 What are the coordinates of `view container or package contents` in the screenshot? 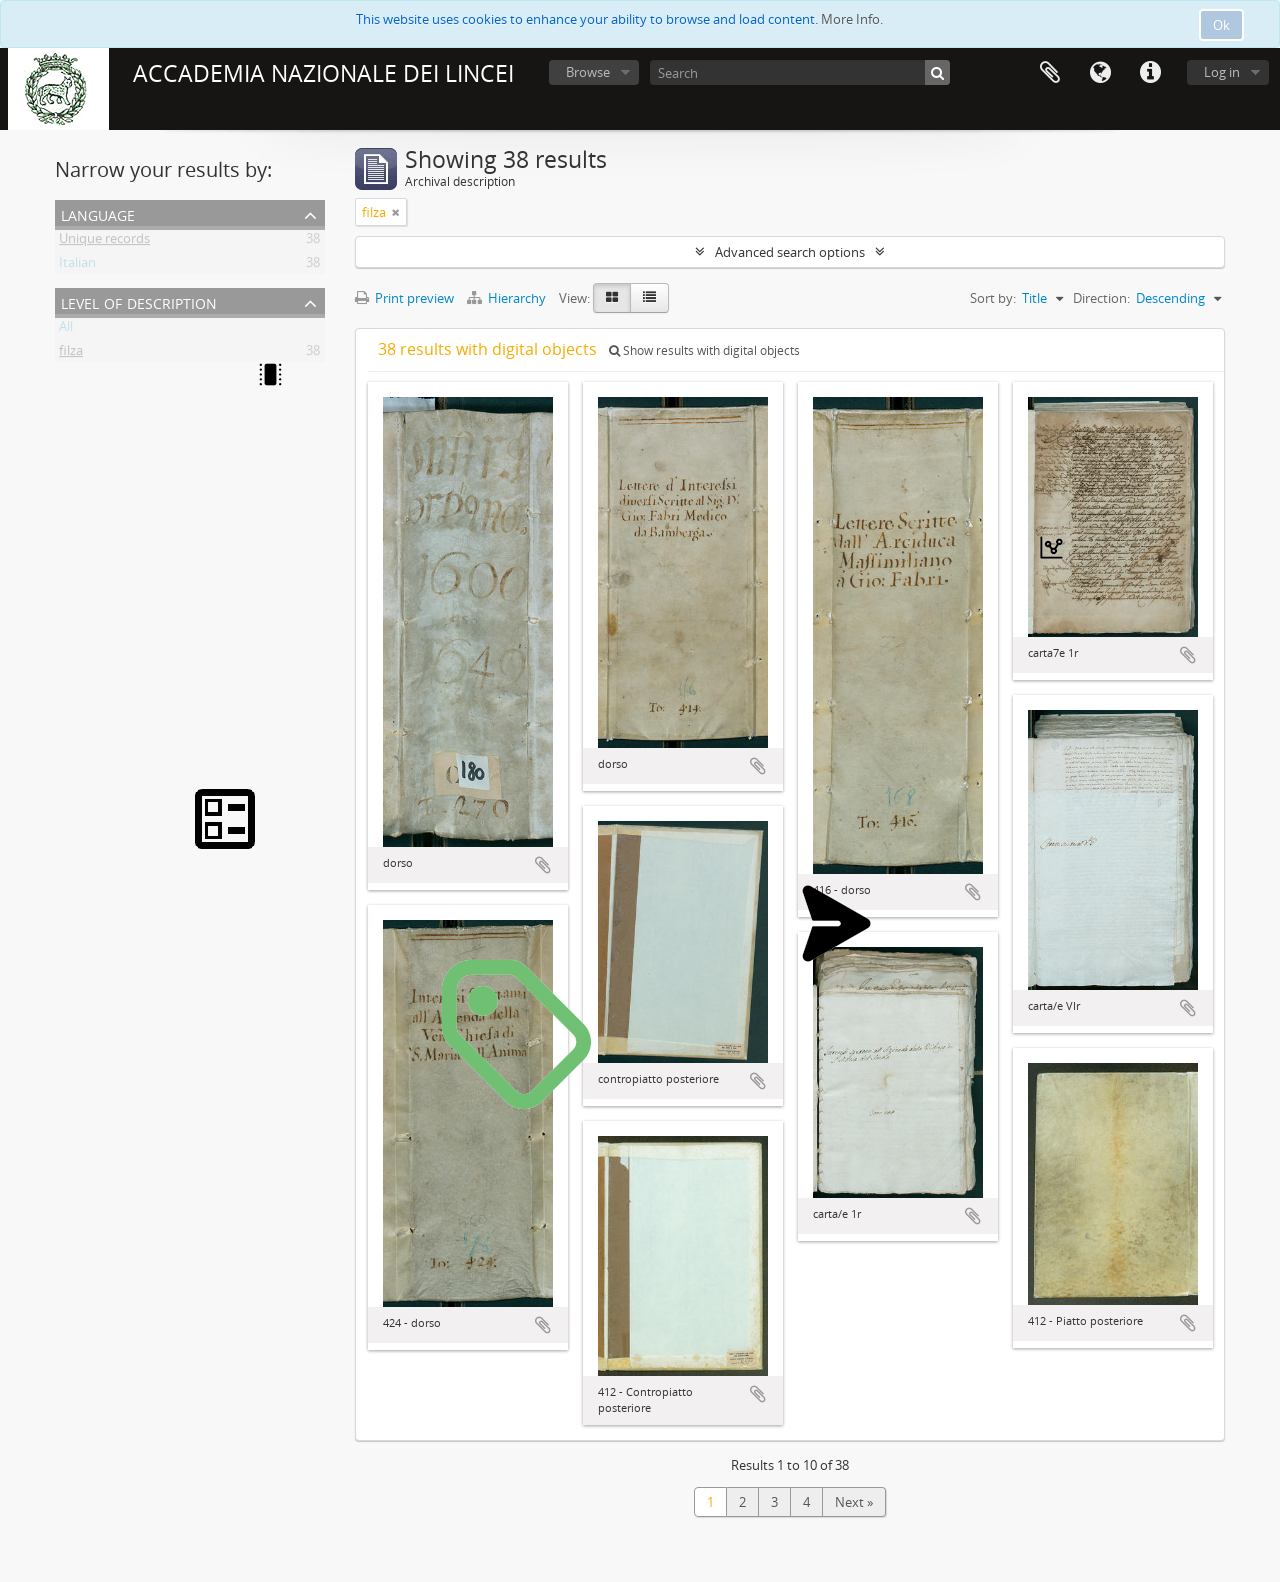 It's located at (270, 374).